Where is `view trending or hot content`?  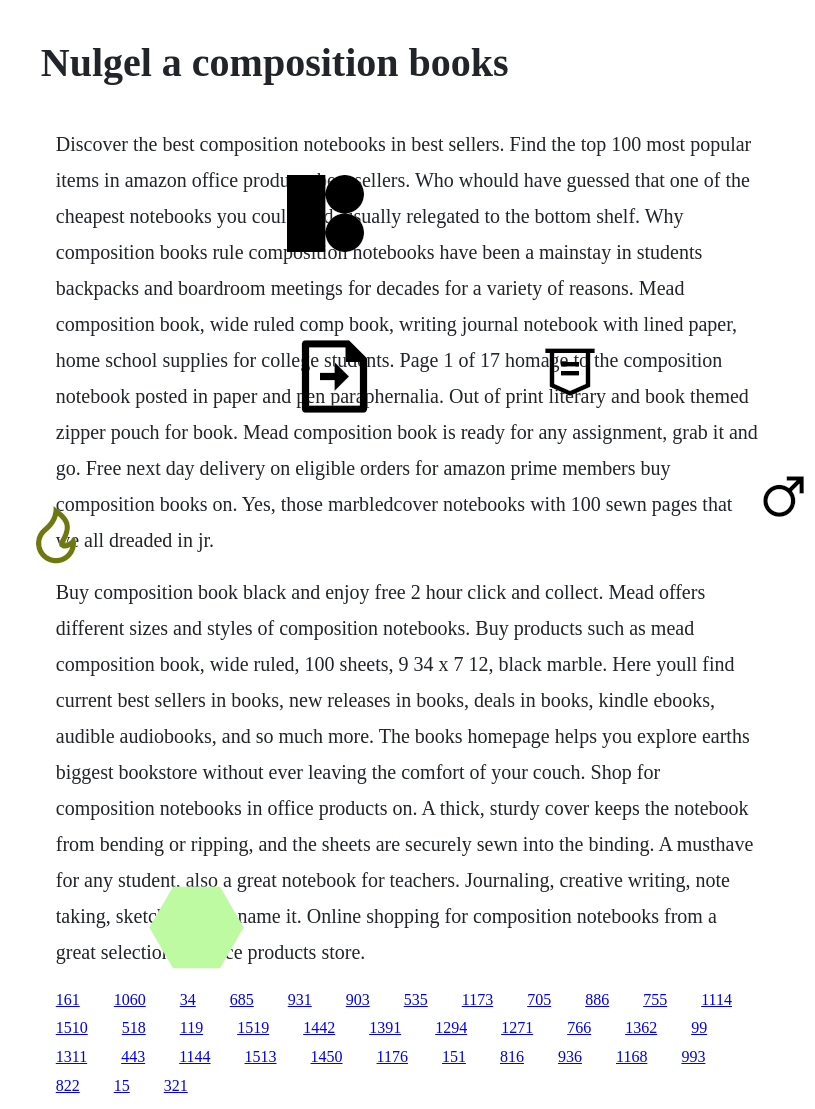 view trending or hot content is located at coordinates (56, 534).